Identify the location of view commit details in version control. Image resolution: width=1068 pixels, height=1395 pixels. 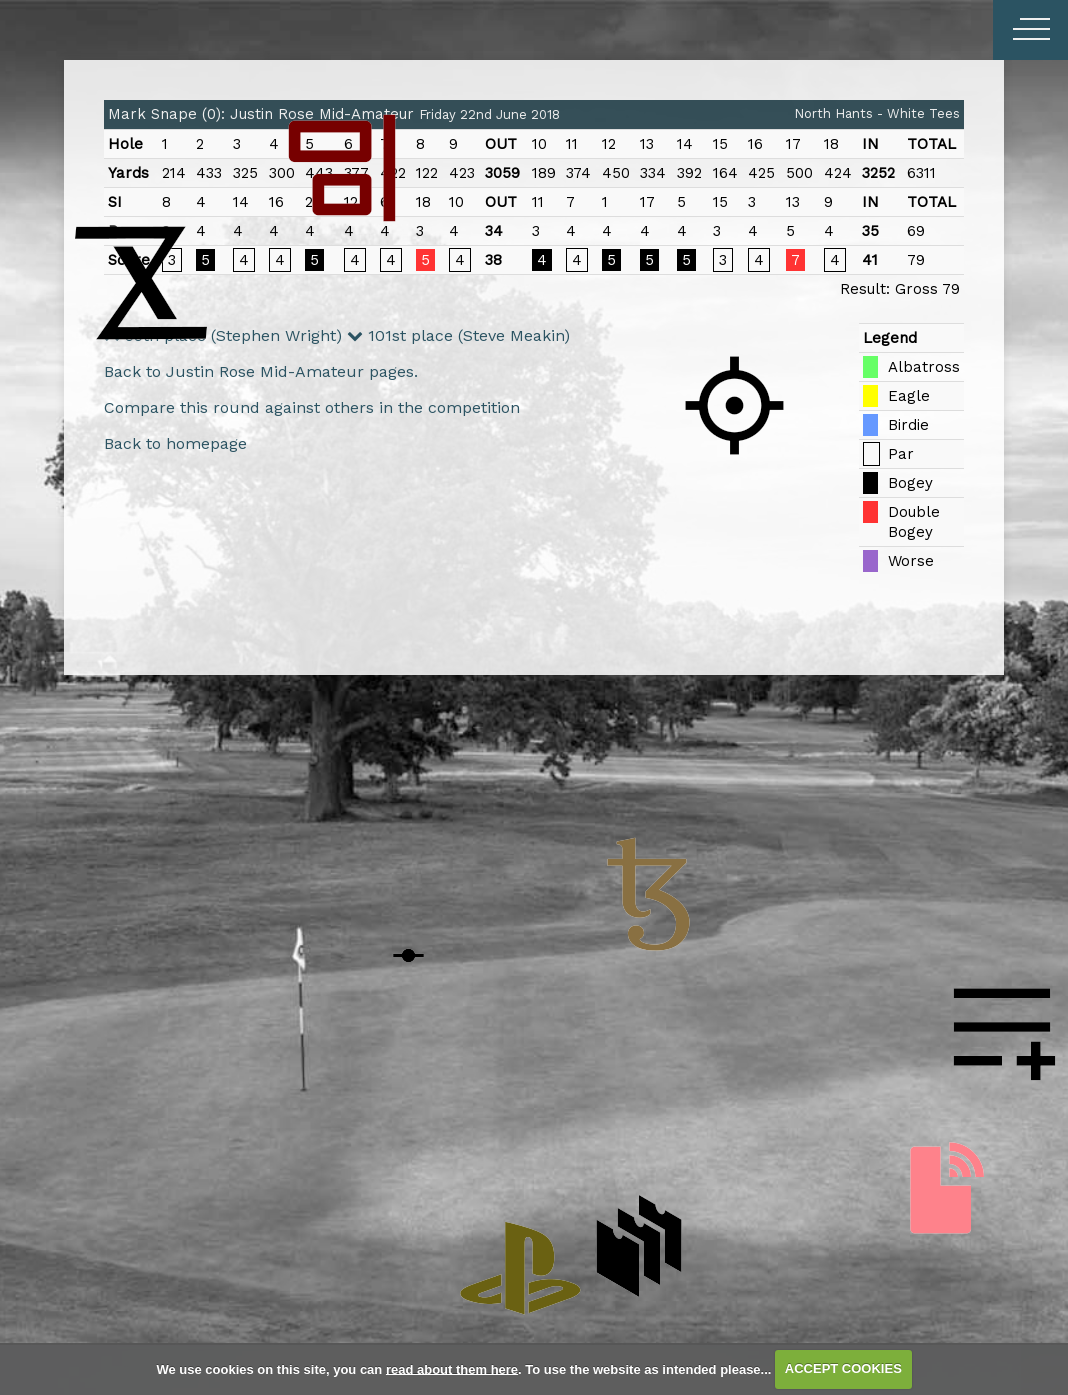
(408, 955).